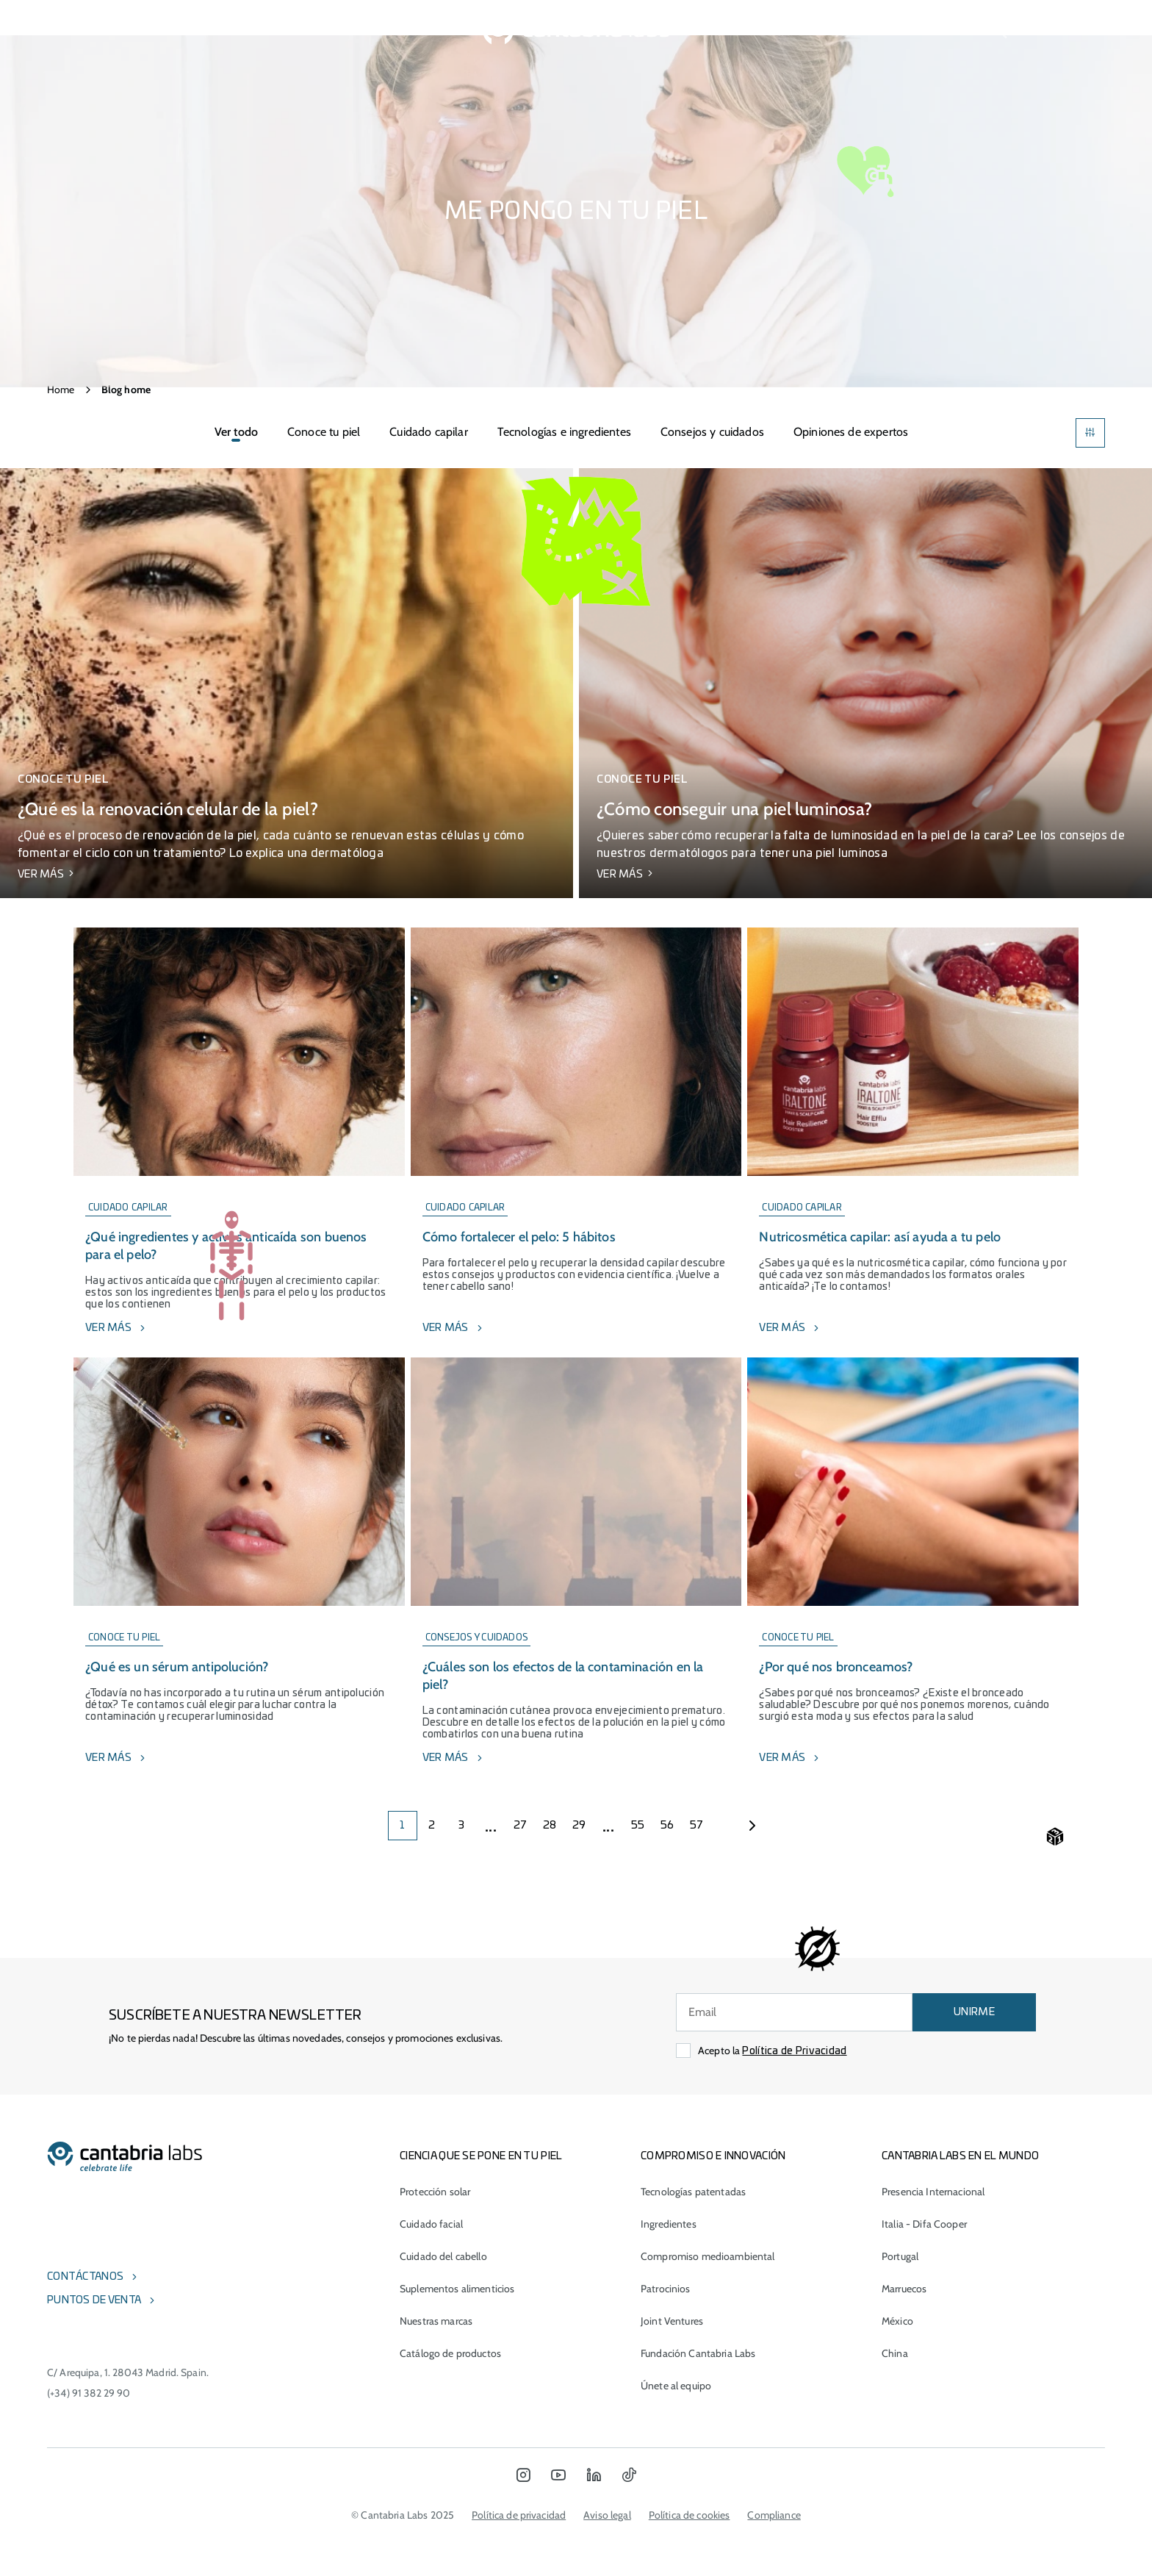 This screenshot has height=2576, width=1152. Describe the element at coordinates (817, 1948) in the screenshot. I see `navigate to map or directions` at that location.